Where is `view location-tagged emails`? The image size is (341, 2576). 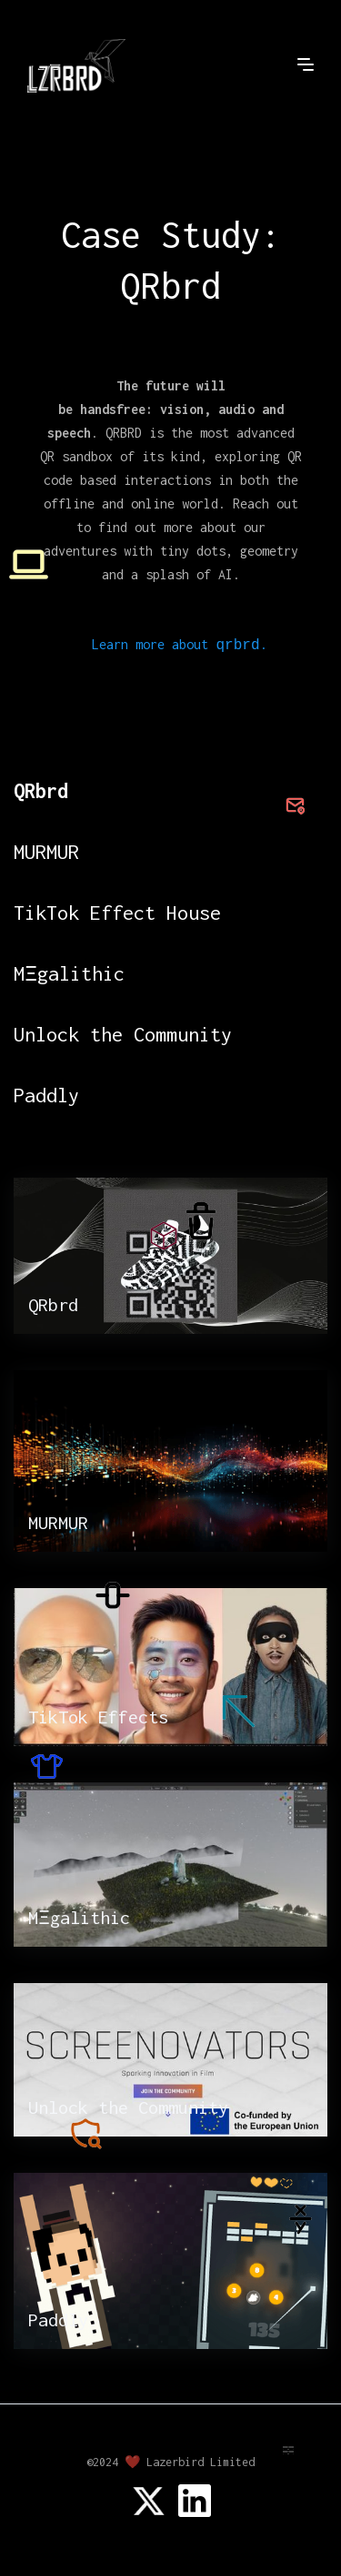
view location-tagged emails is located at coordinates (295, 804).